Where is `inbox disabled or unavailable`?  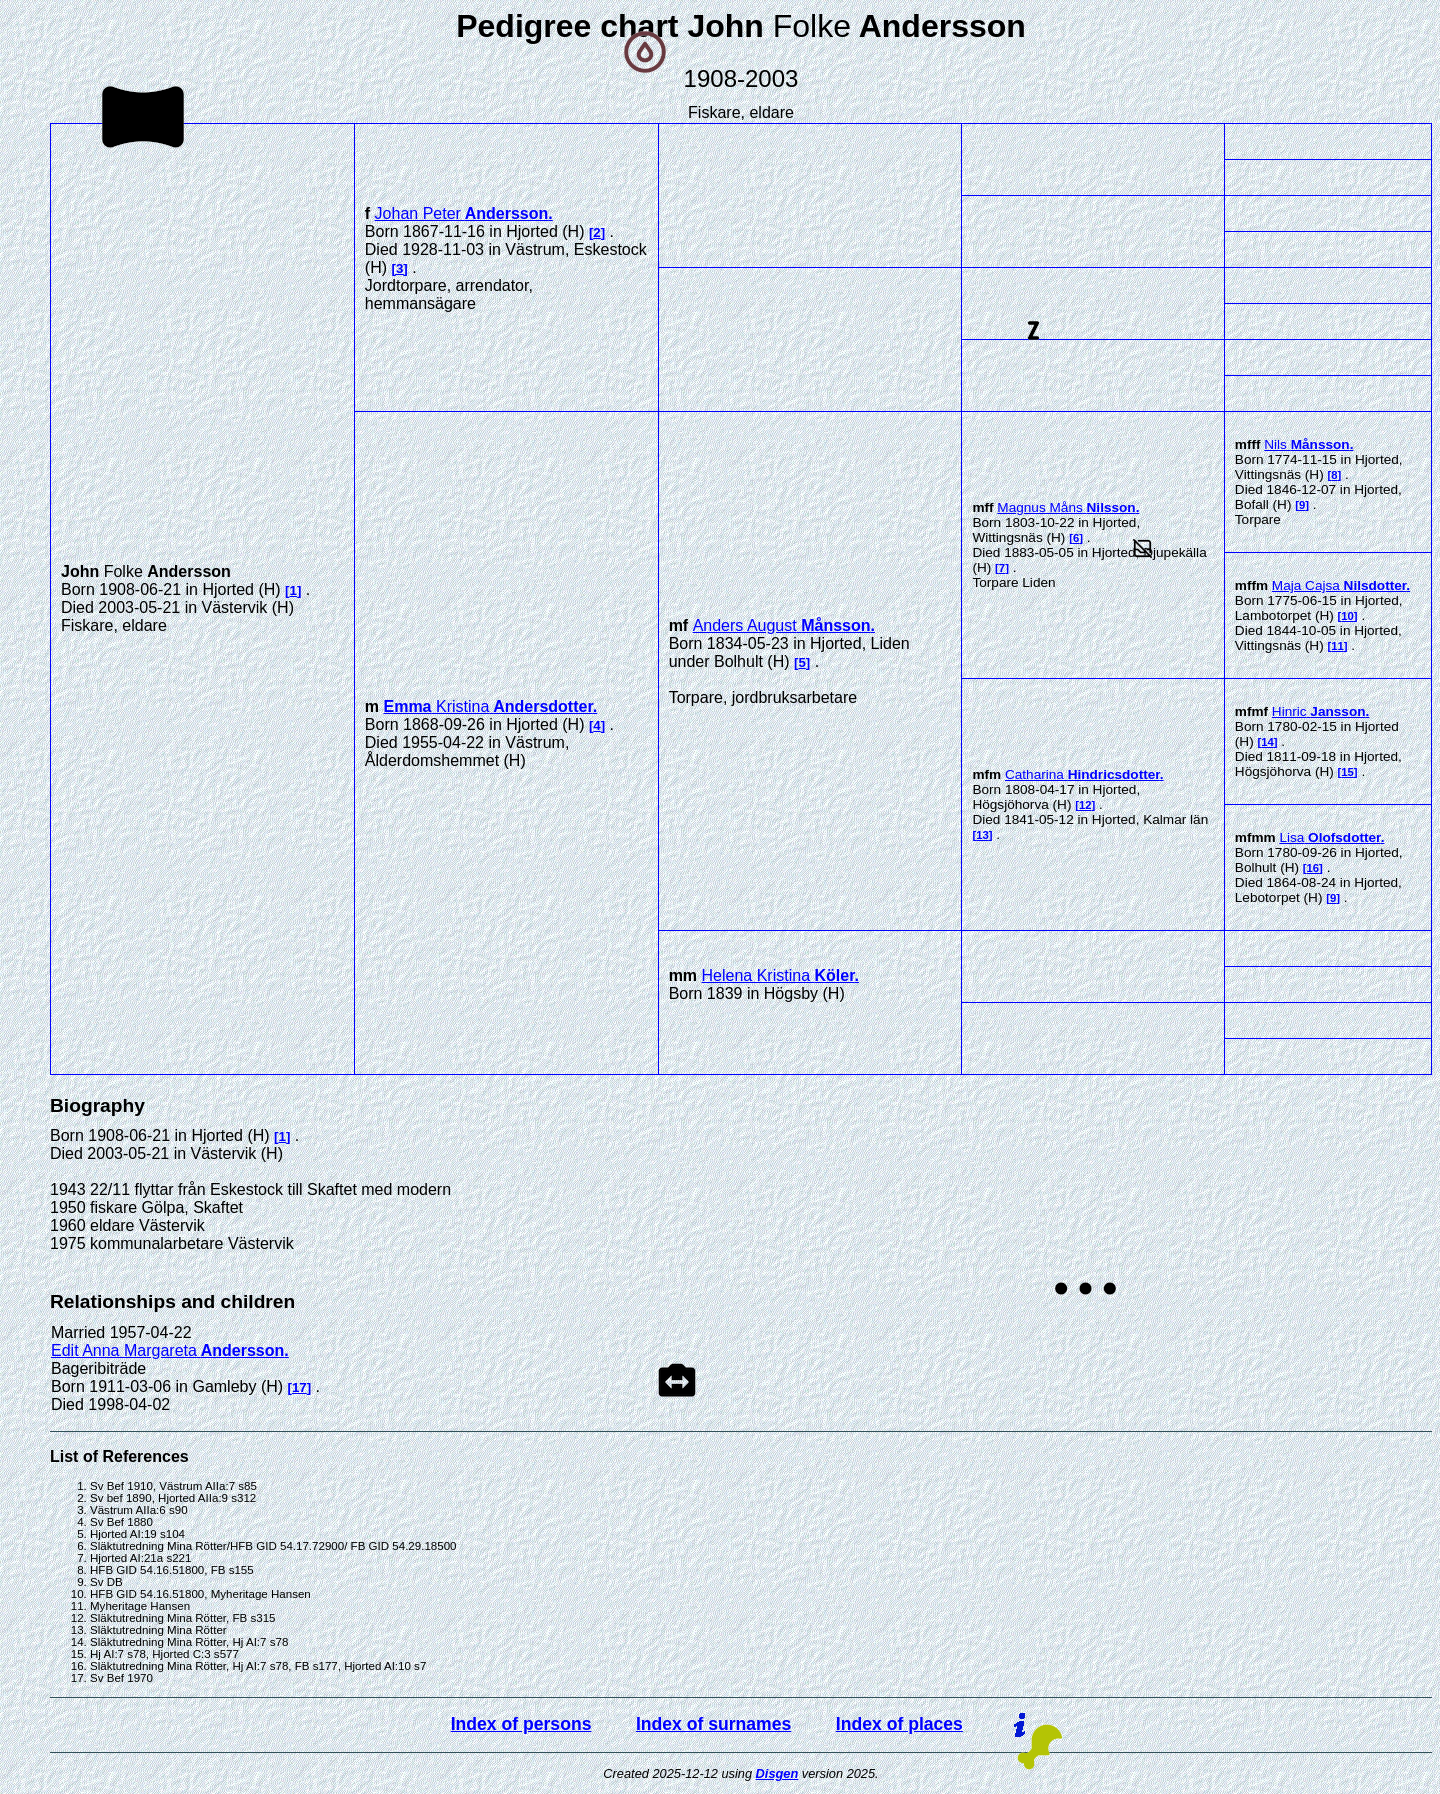 inbox disabled or unavailable is located at coordinates (1142, 548).